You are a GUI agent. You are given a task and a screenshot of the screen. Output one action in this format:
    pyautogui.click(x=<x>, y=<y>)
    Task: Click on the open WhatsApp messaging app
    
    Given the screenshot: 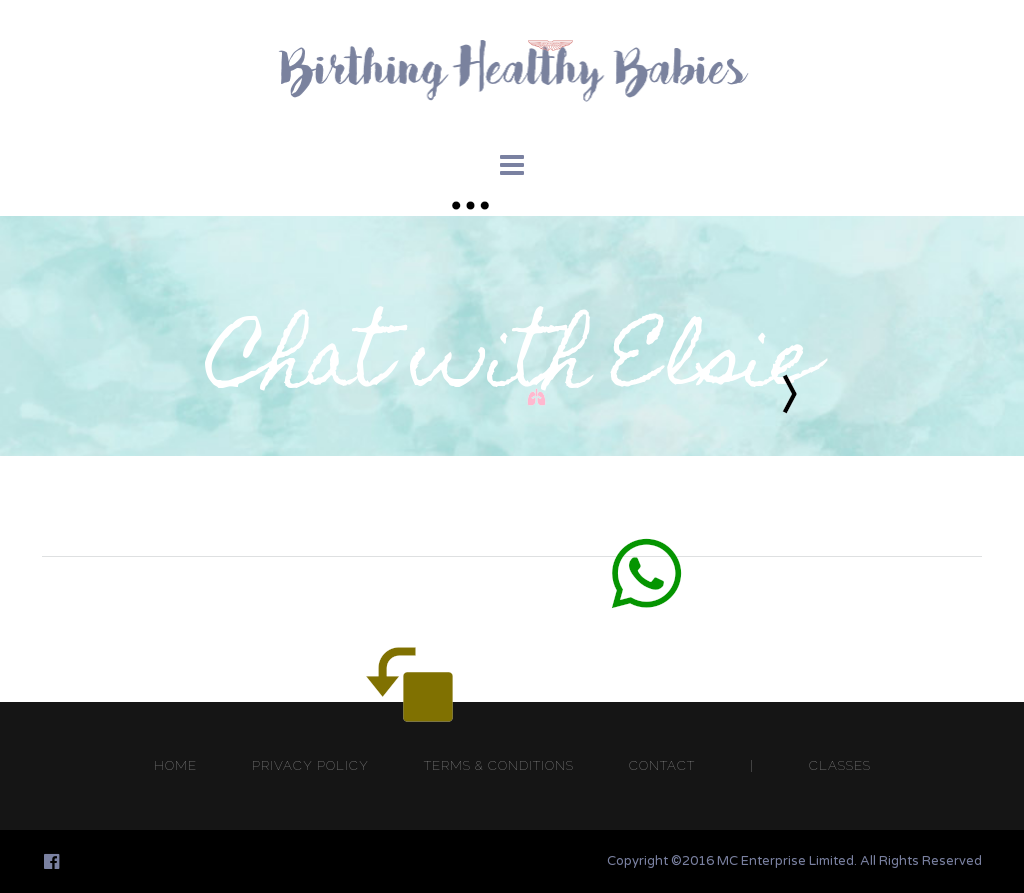 What is the action you would take?
    pyautogui.click(x=646, y=573)
    